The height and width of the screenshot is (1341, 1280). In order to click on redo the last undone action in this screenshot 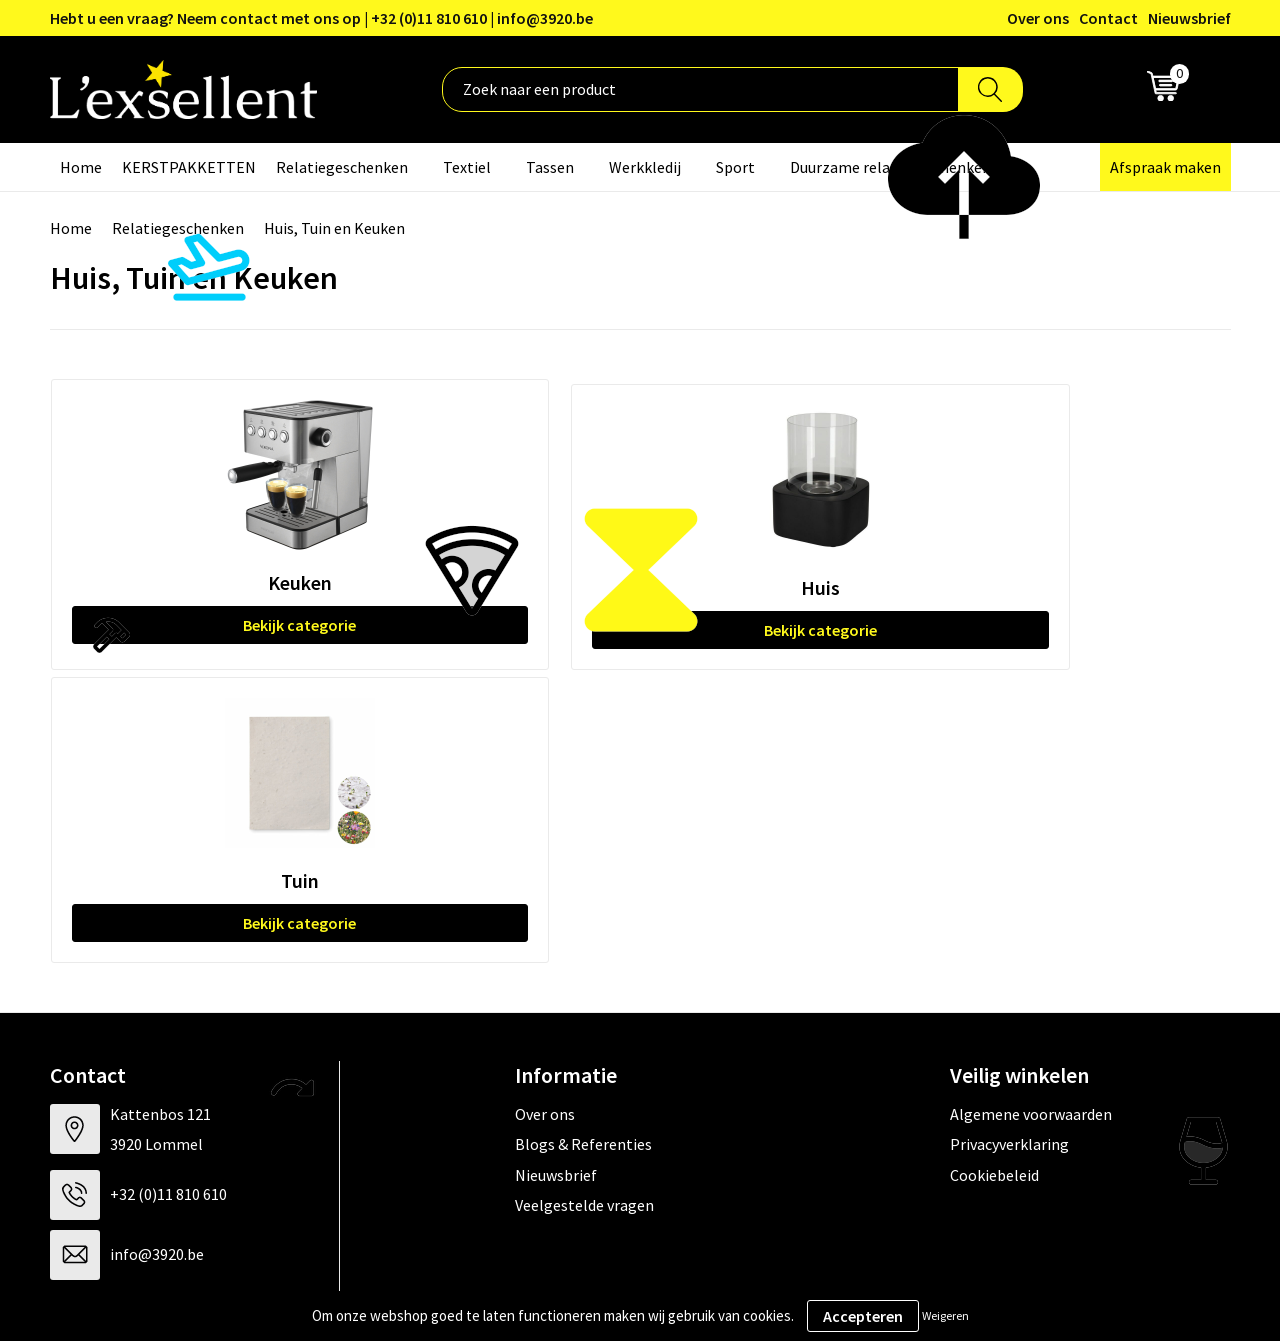, I will do `click(292, 1087)`.